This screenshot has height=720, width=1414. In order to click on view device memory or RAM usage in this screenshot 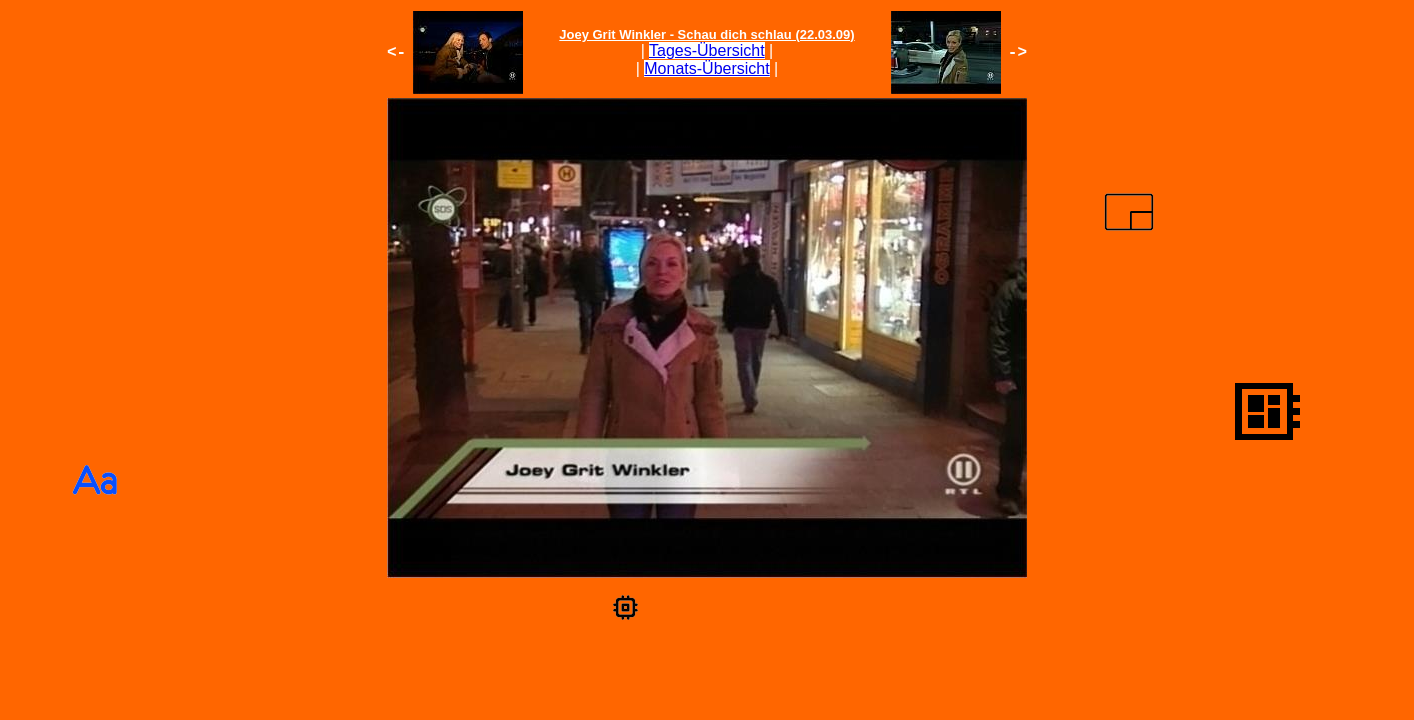, I will do `click(625, 607)`.